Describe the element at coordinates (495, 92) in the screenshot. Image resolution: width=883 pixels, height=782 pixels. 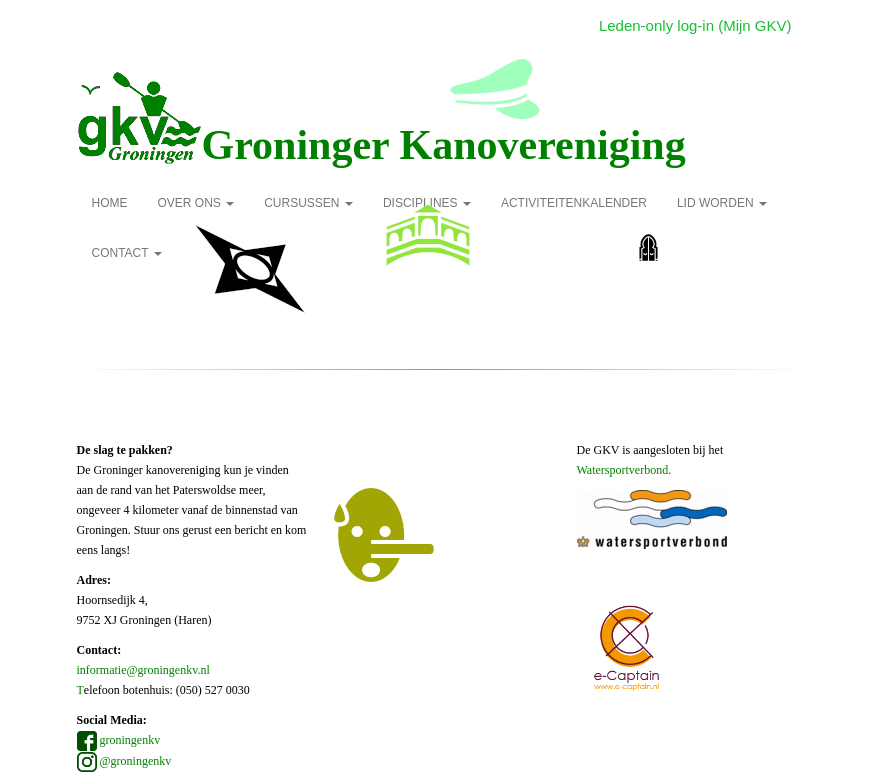
I see `view captain or officer profile` at that location.